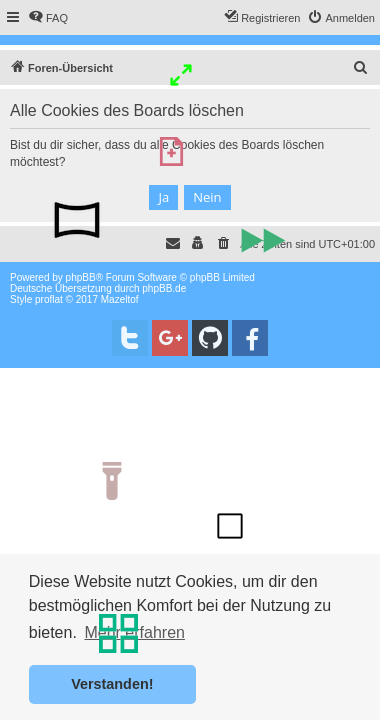  I want to click on switch to grid view, so click(118, 633).